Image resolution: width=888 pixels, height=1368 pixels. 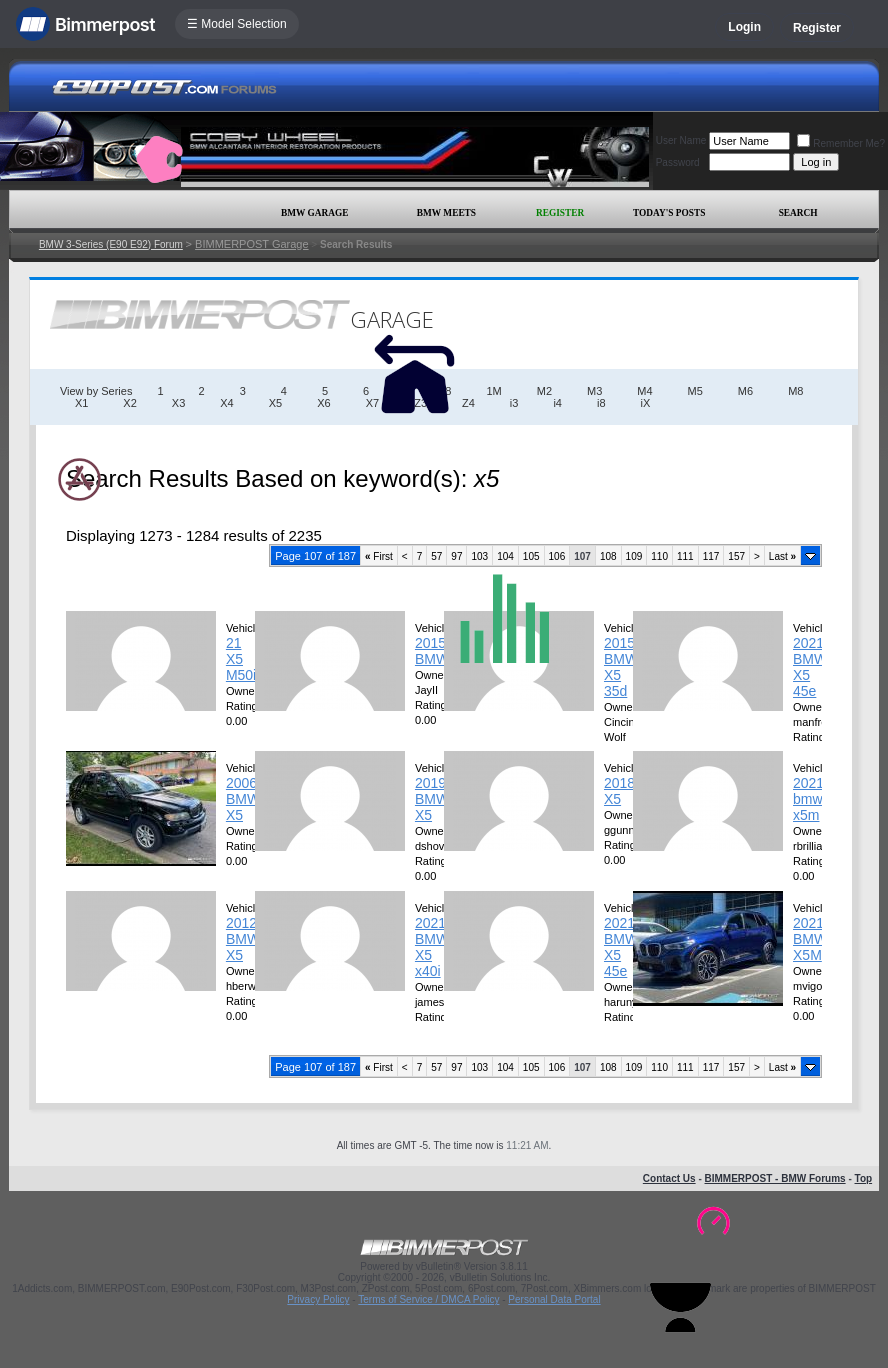 What do you see at coordinates (713, 1221) in the screenshot?
I see `increase playback speed` at bounding box center [713, 1221].